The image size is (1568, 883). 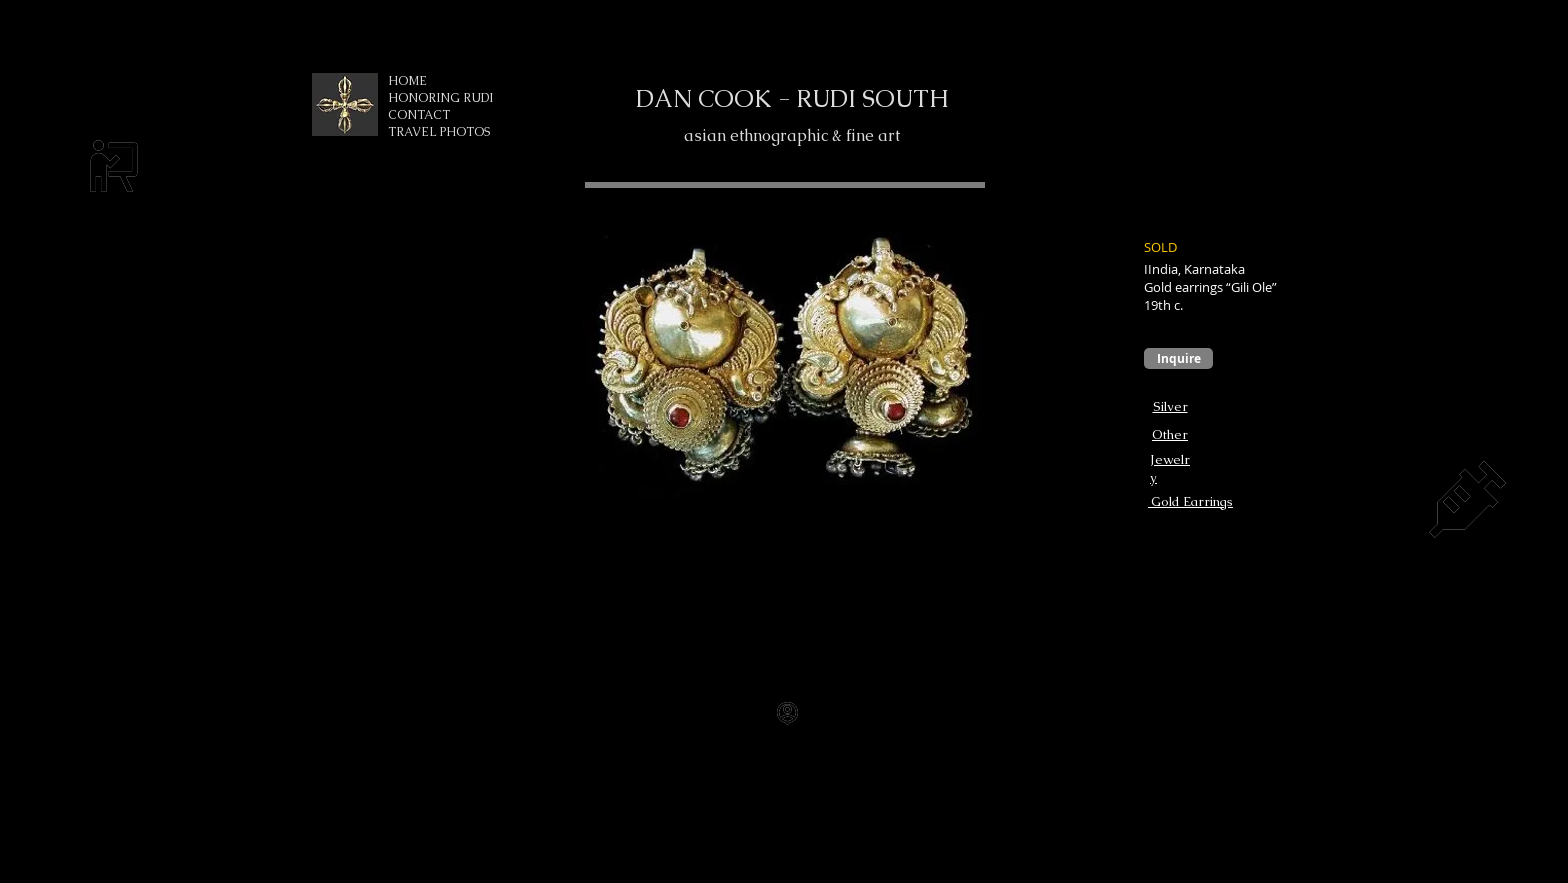 What do you see at coordinates (787, 712) in the screenshot?
I see `view user location on map` at bounding box center [787, 712].